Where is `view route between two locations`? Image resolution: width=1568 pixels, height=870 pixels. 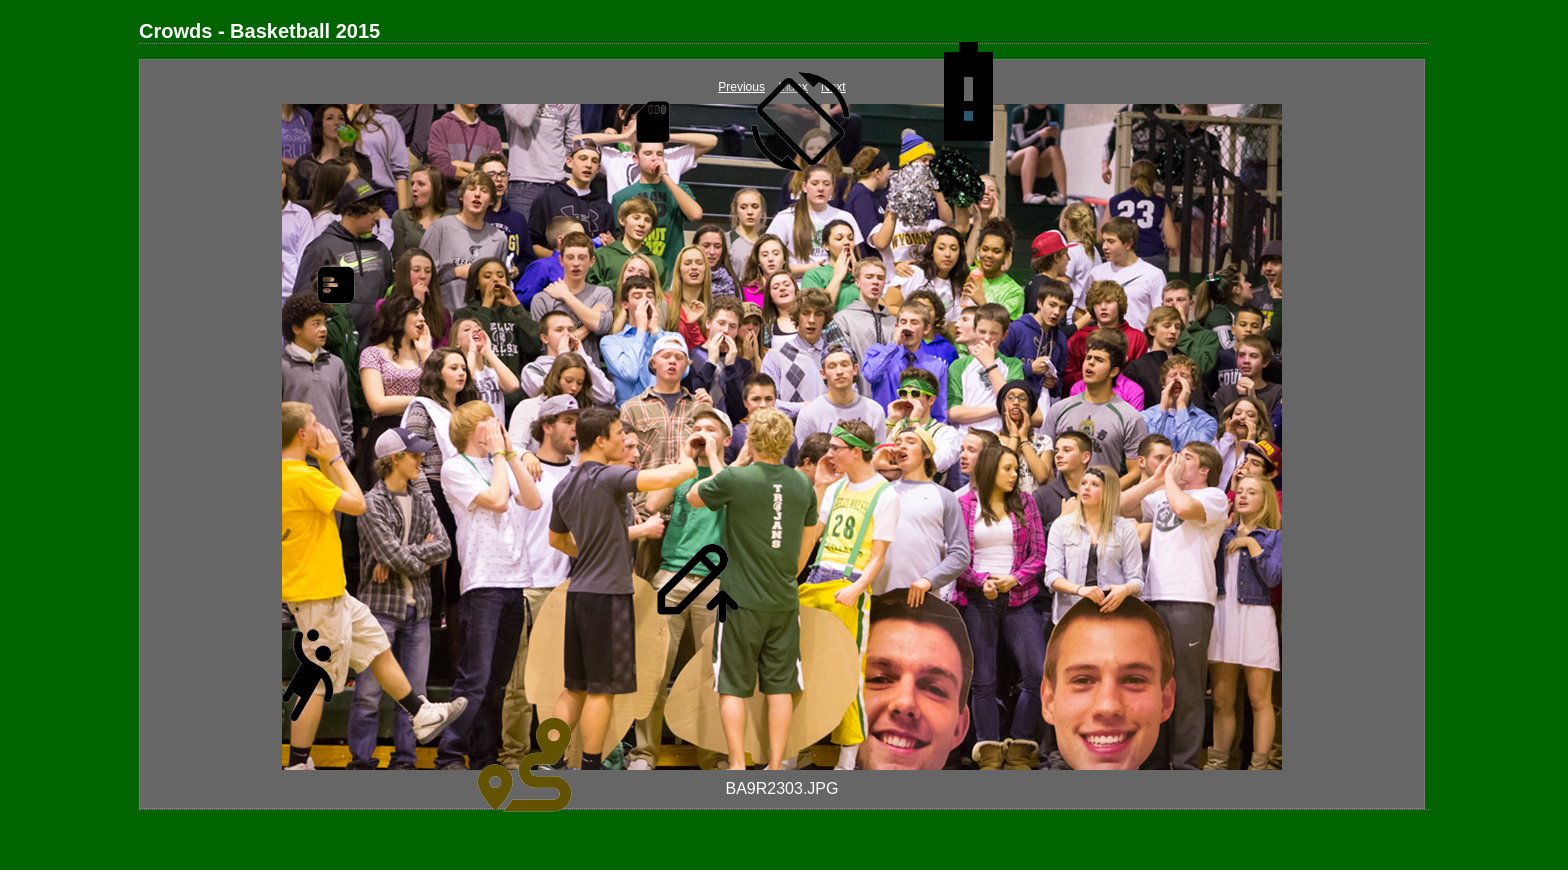
view route between two locations is located at coordinates (524, 764).